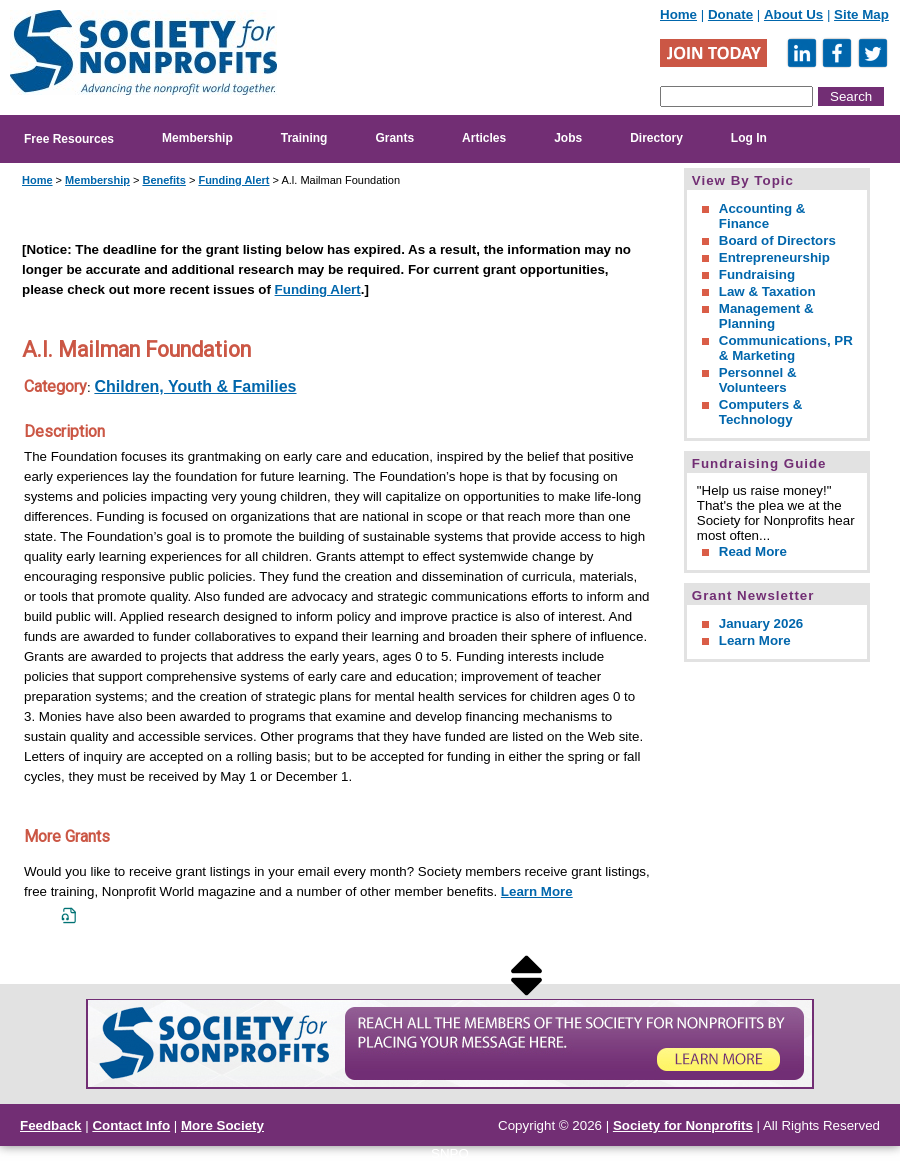 The width and height of the screenshot is (900, 1161). Describe the element at coordinates (69, 915) in the screenshot. I see `open an audio file` at that location.